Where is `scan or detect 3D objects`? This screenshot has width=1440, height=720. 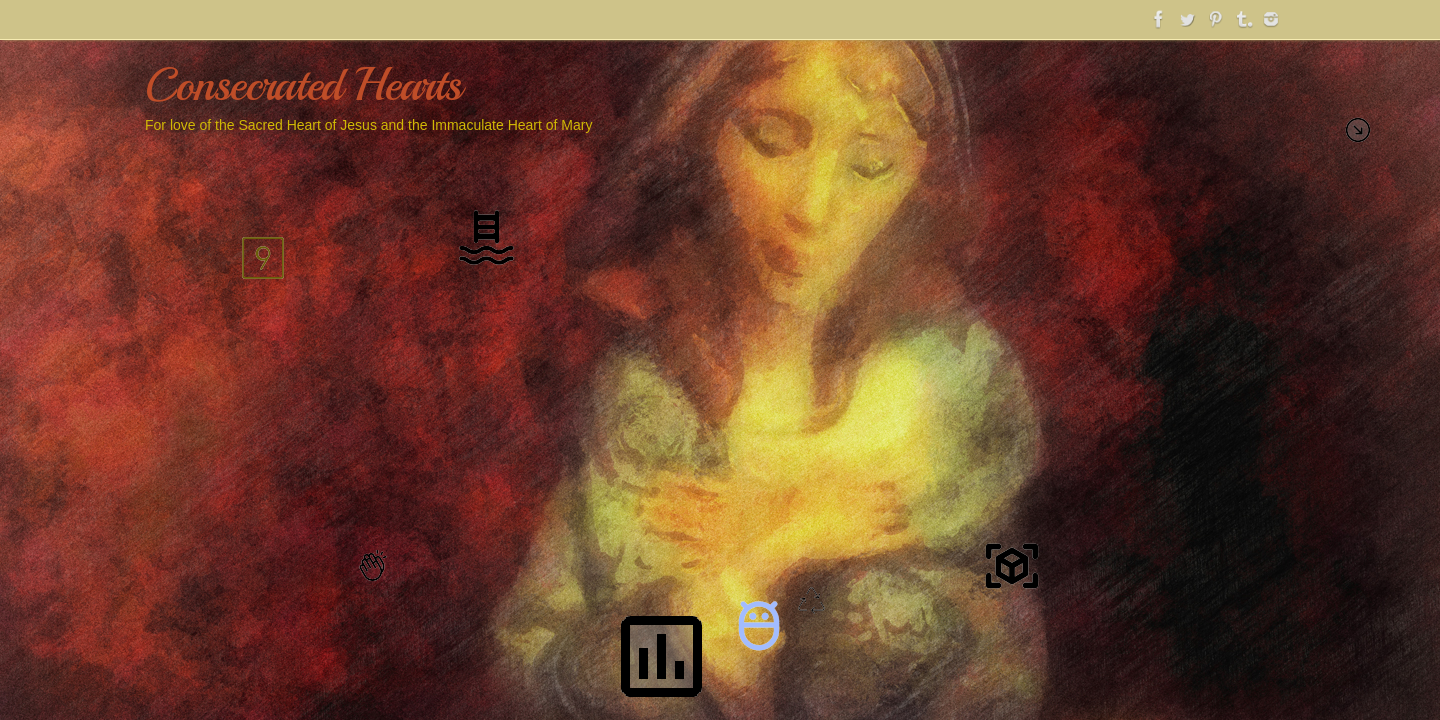
scan or detect 3D objects is located at coordinates (1012, 566).